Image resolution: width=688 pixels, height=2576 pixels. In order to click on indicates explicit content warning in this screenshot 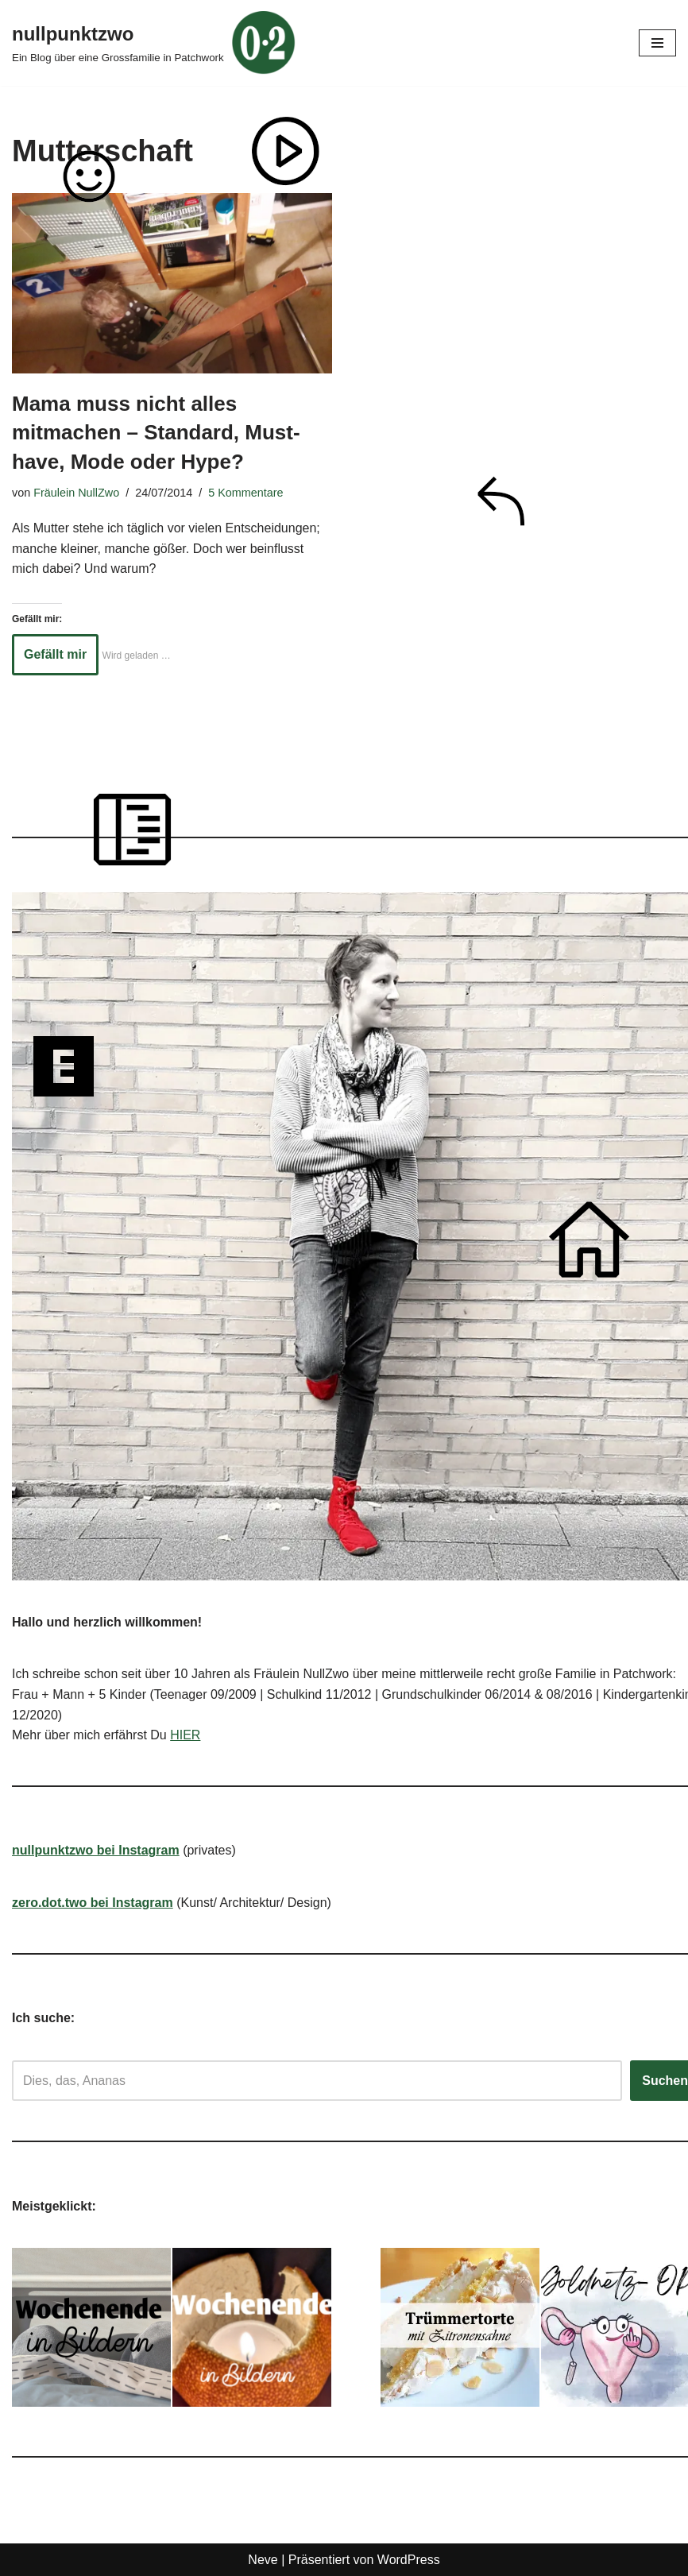, I will do `click(64, 1066)`.